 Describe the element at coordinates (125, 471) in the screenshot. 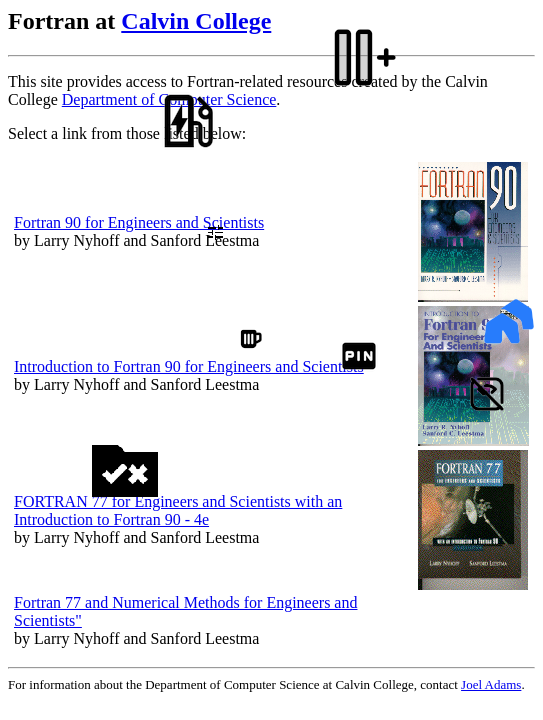

I see `folder with validation rules applied` at that location.